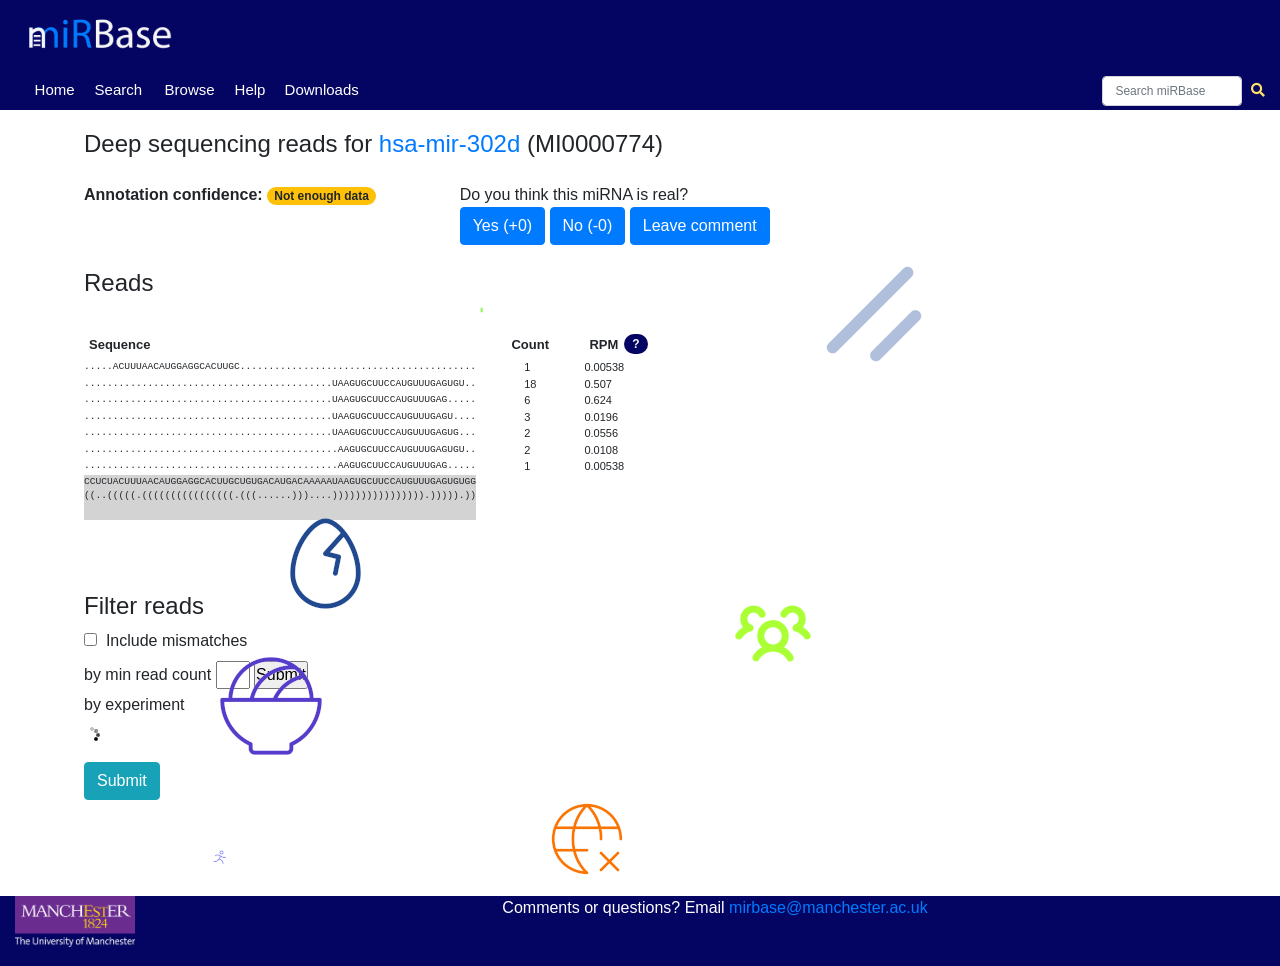  I want to click on no internet connection, so click(587, 839).